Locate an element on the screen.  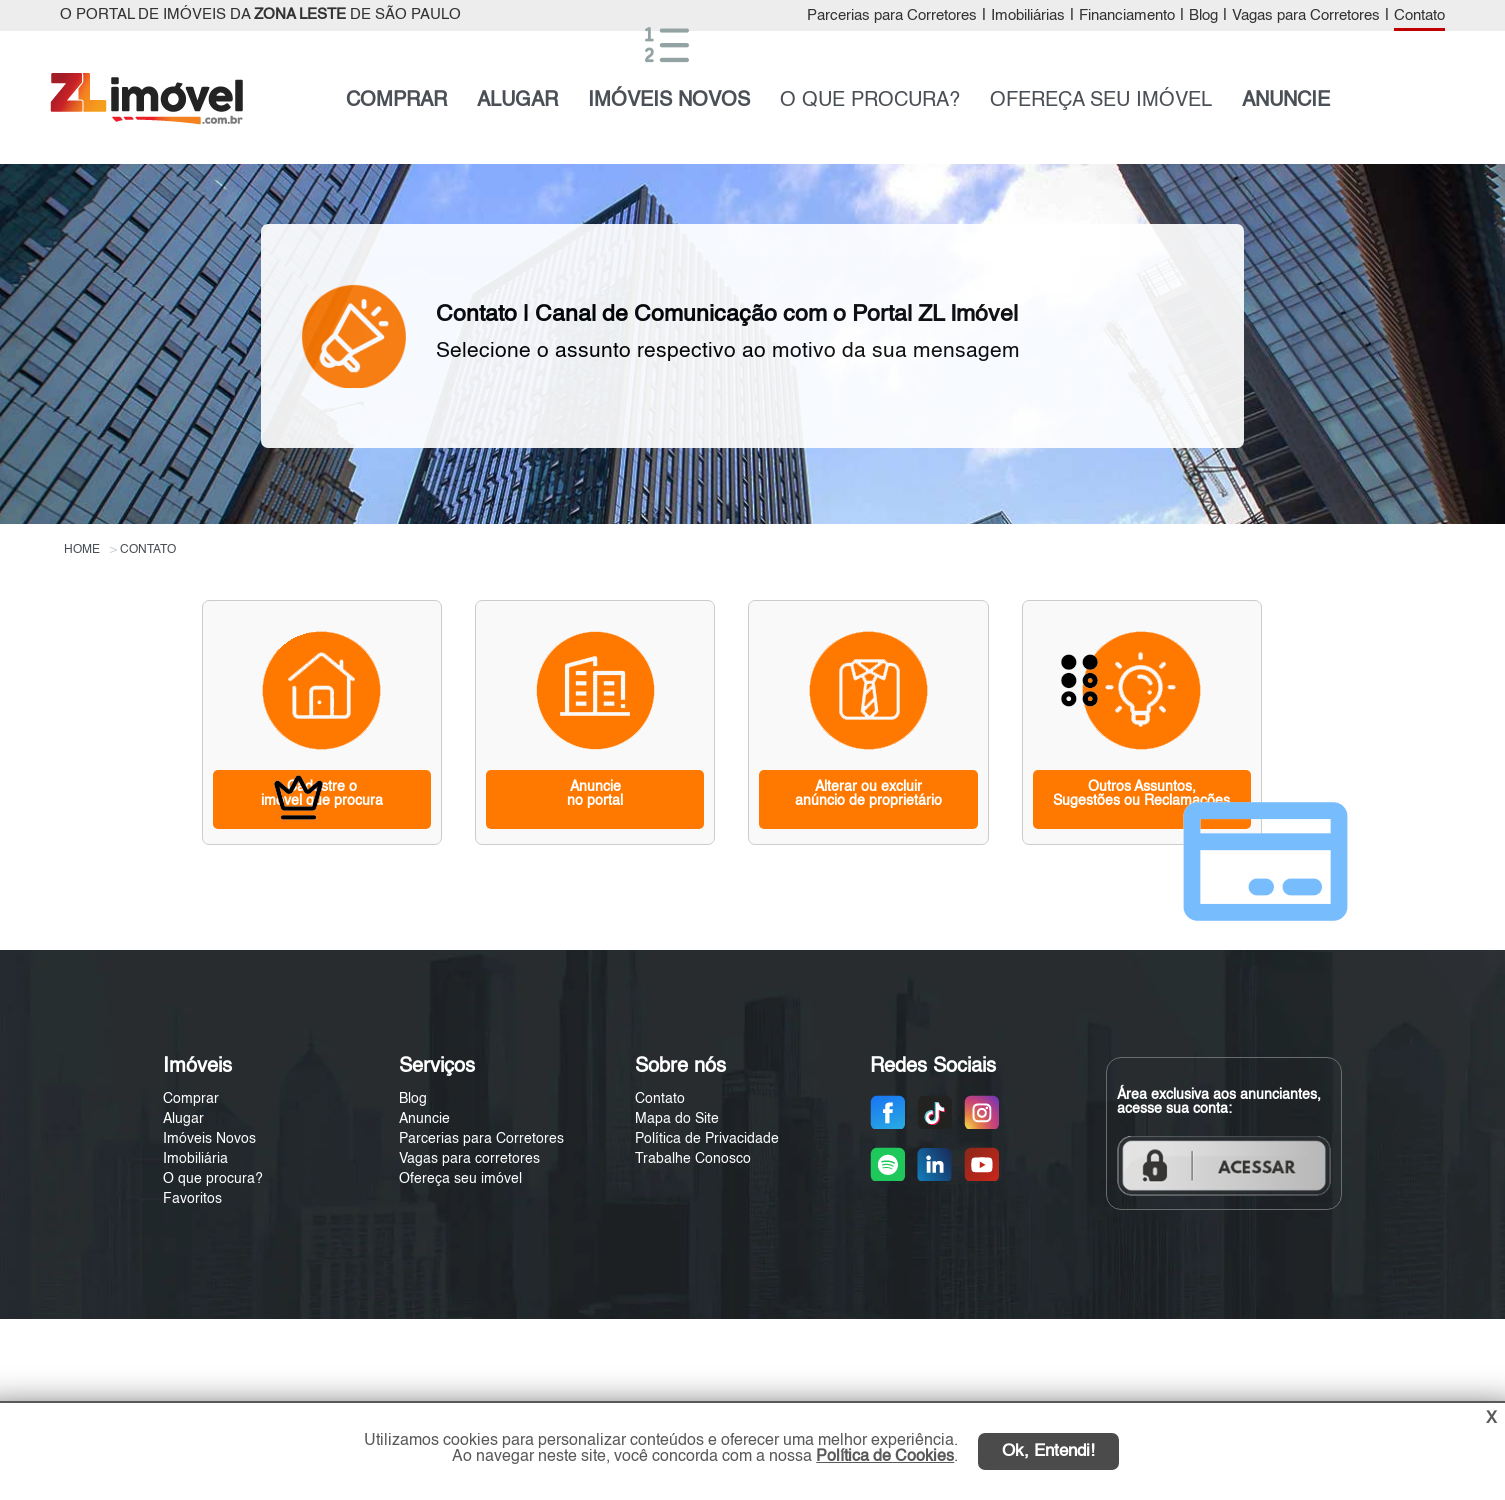
indicates premium or pro membership status is located at coordinates (298, 797).